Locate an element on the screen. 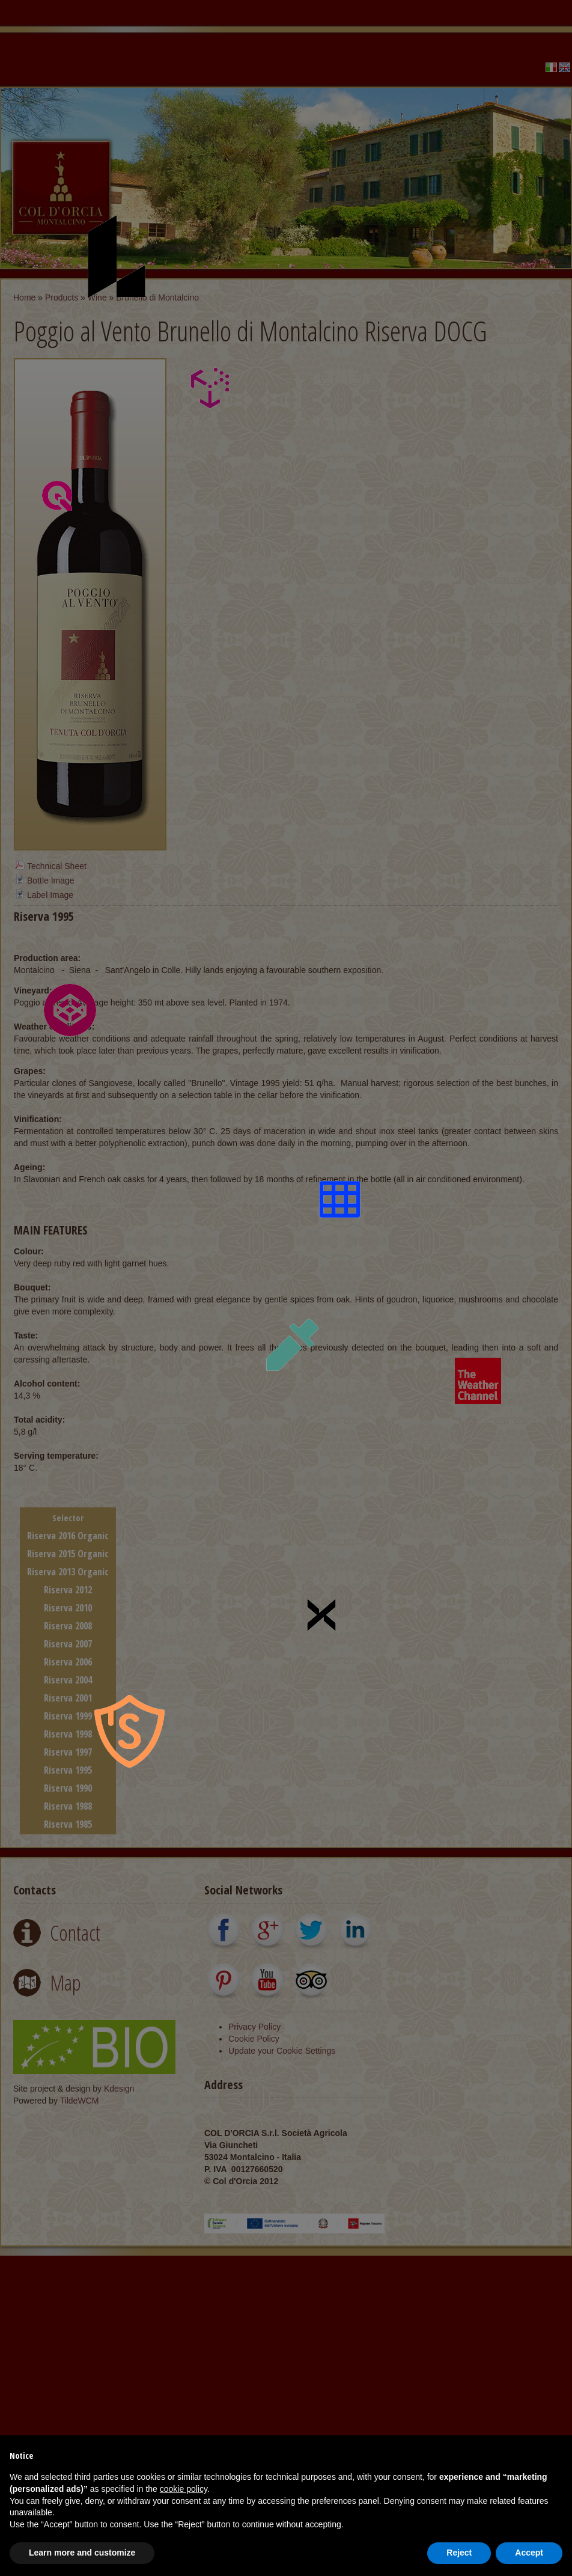 This screenshot has height=2576, width=572. color picker tool is located at coordinates (293, 1344).